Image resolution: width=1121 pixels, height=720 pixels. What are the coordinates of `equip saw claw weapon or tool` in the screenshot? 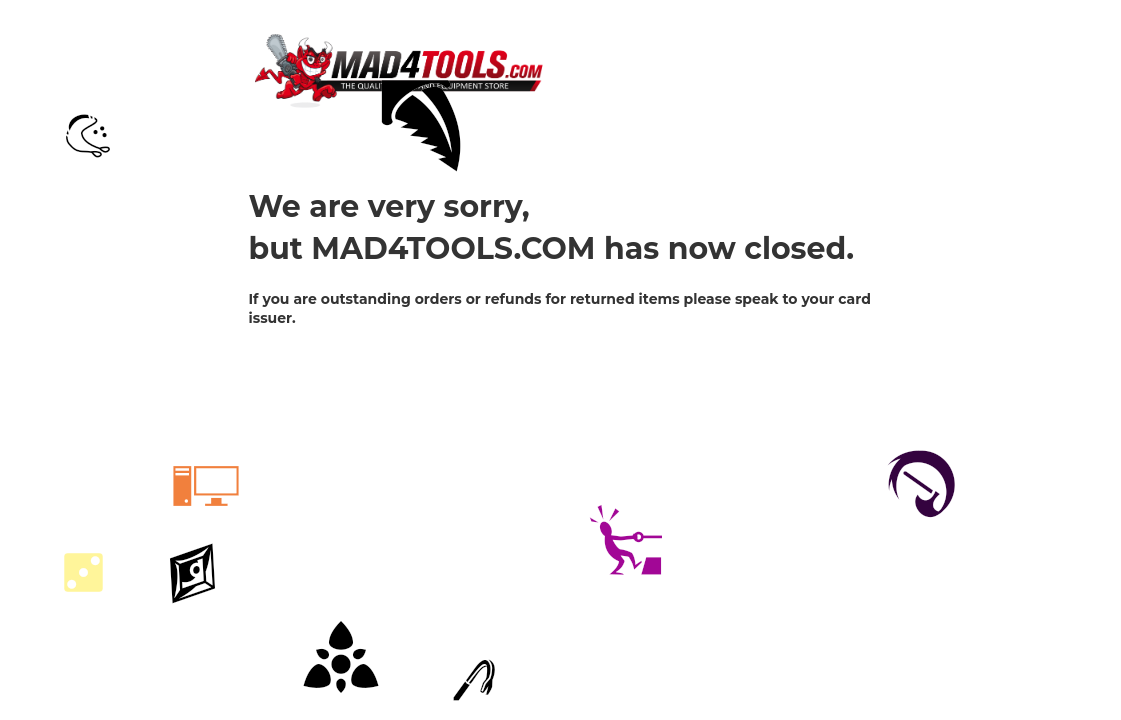 It's located at (426, 126).